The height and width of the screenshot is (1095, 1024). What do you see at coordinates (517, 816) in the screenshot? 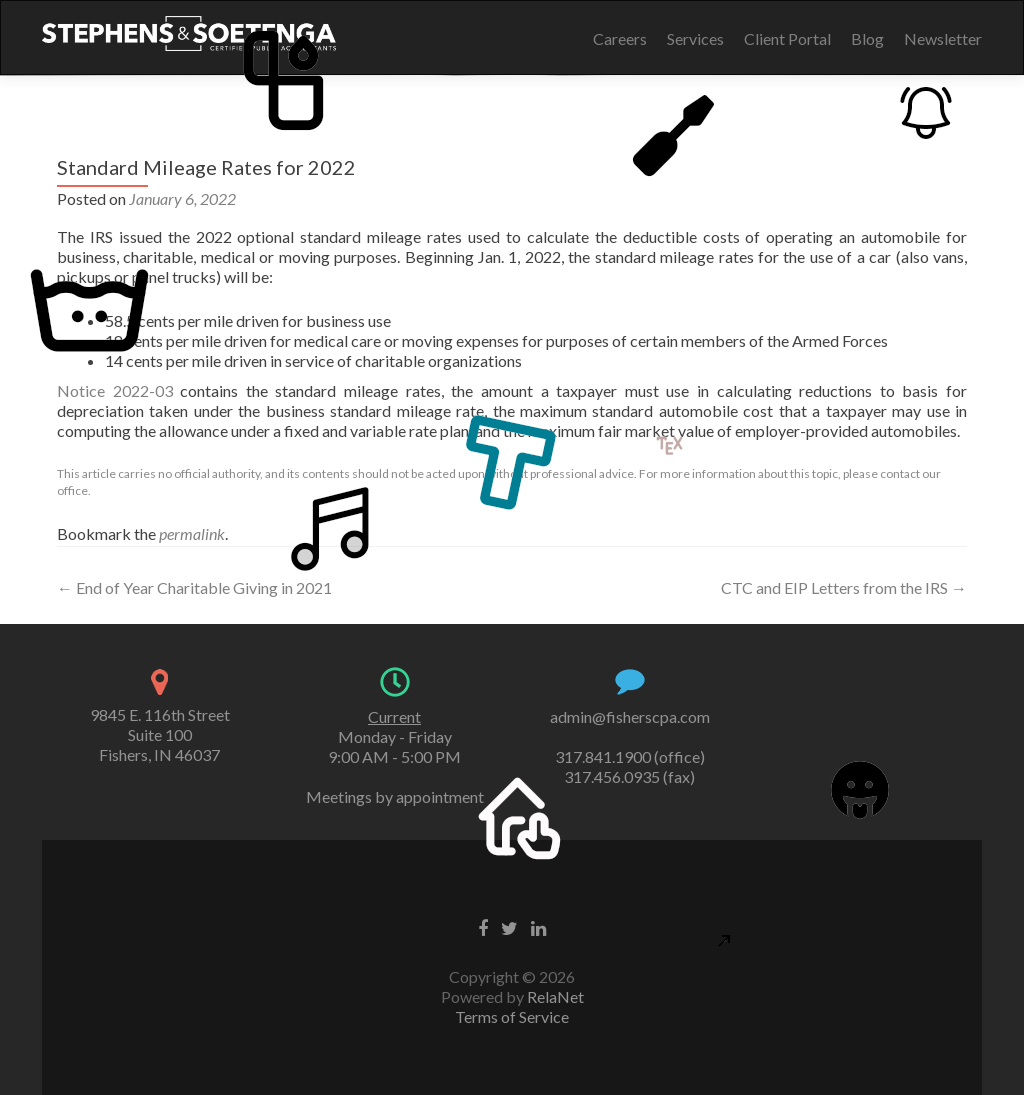
I see `access home care or support services` at bounding box center [517, 816].